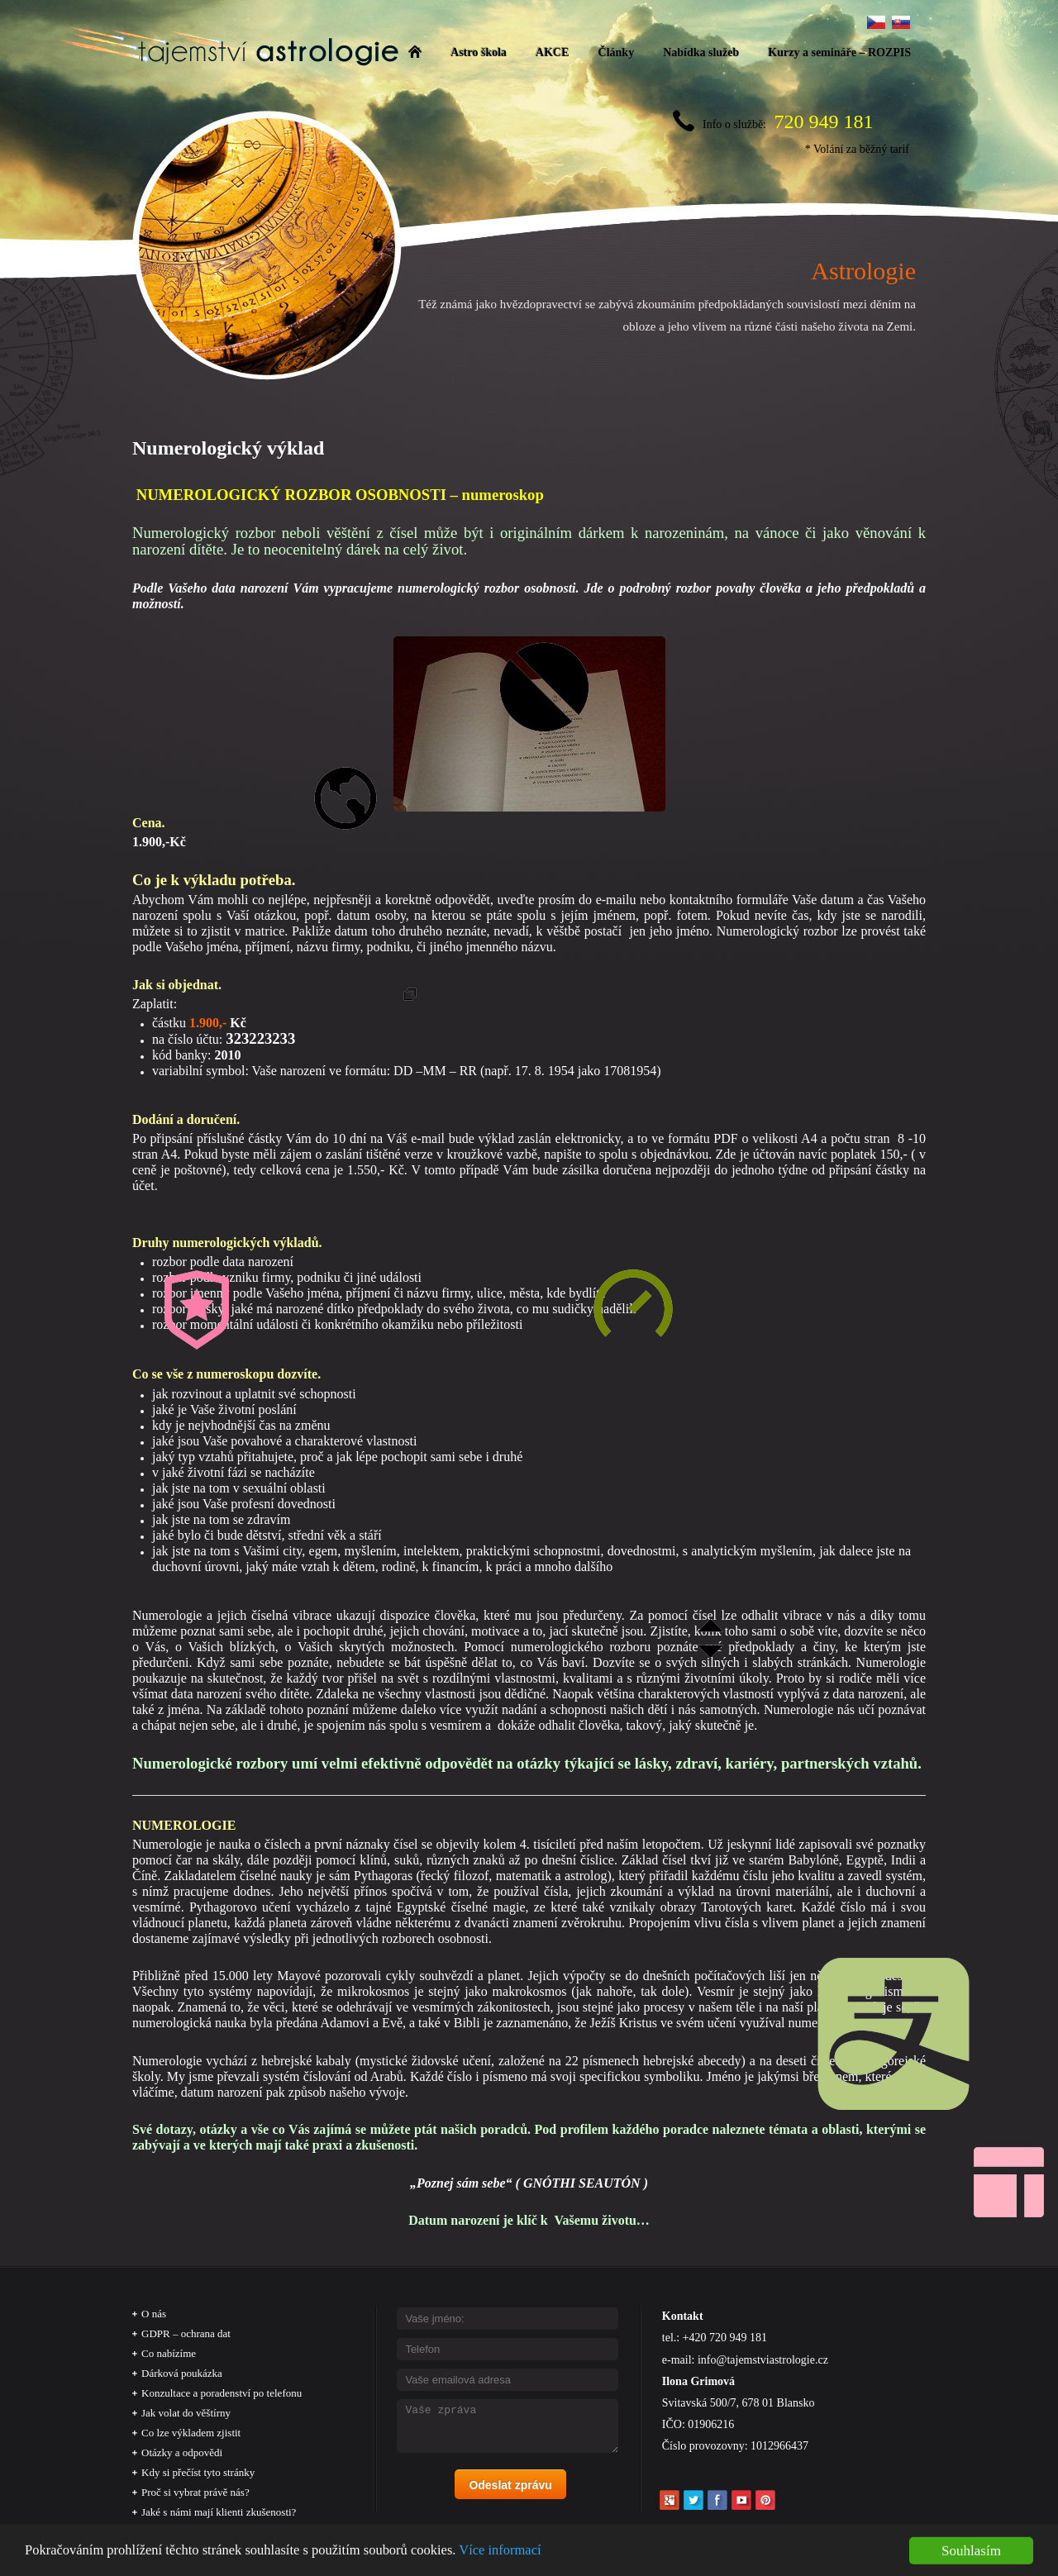 This screenshot has width=1058, height=2576. Describe the element at coordinates (346, 798) in the screenshot. I see `switch to global or worldwide view` at that location.